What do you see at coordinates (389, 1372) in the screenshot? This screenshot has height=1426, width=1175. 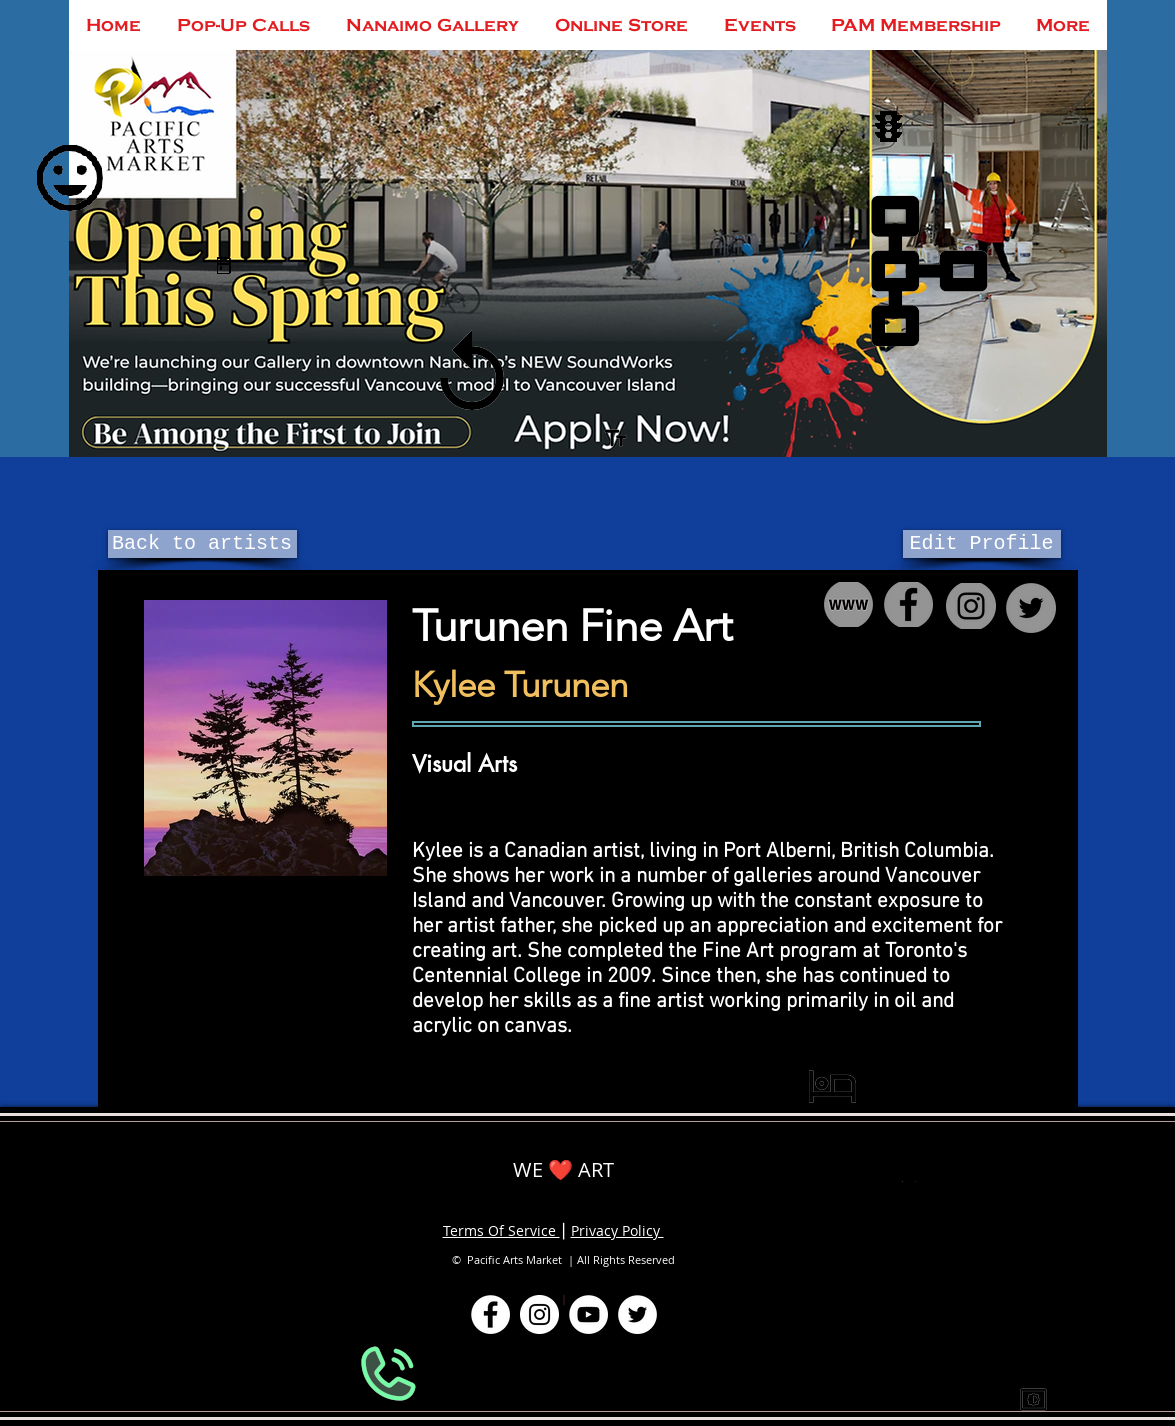 I see `make a phone call` at bounding box center [389, 1372].